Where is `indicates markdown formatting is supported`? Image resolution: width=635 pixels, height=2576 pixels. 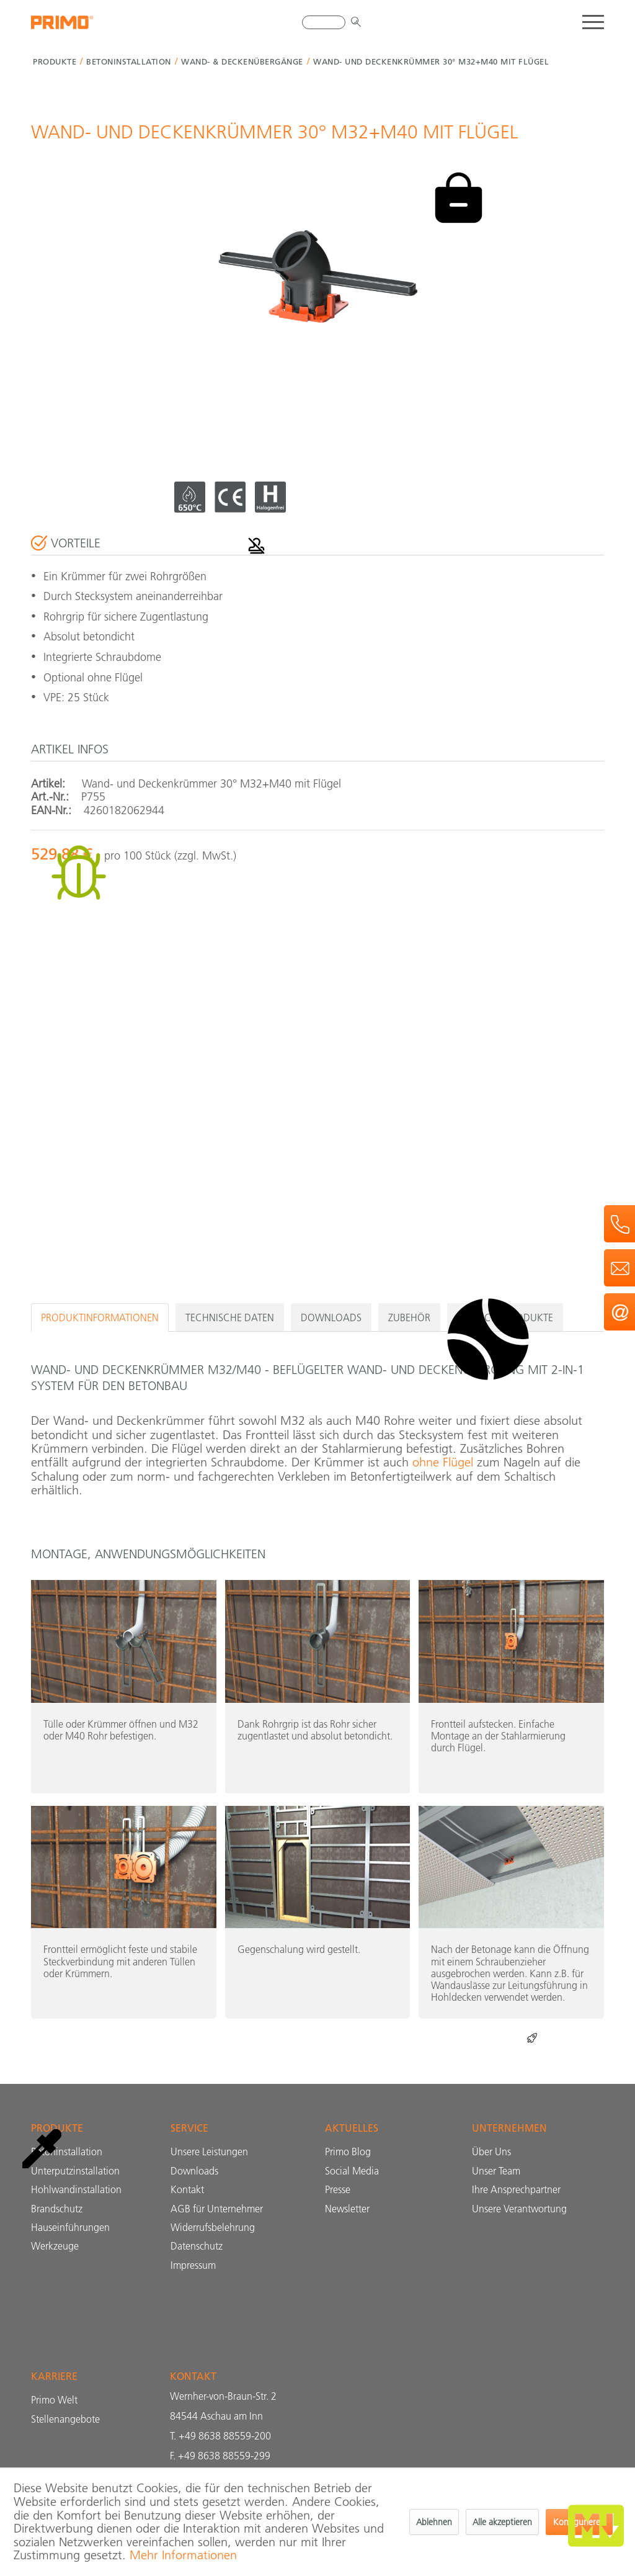
indicates markdown formatting is supported is located at coordinates (596, 2526).